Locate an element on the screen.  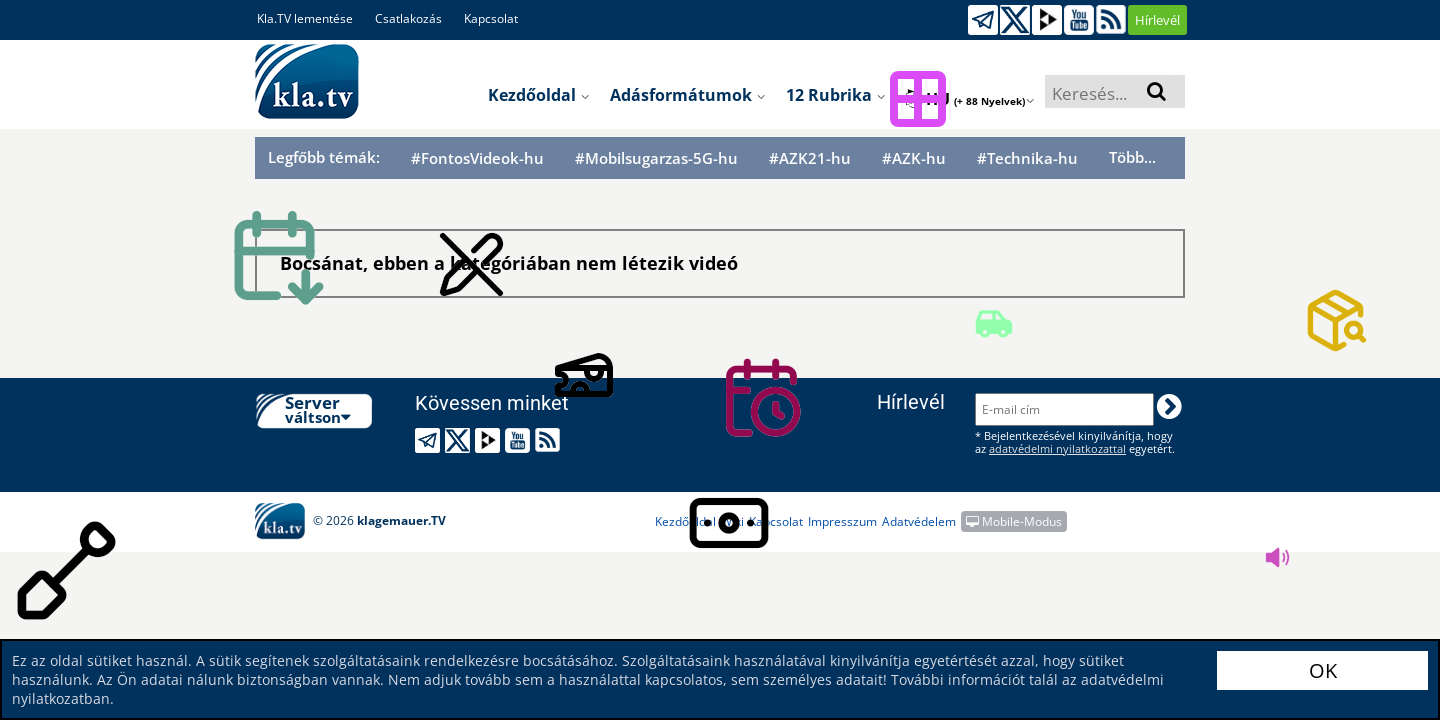
adjust audio volume is located at coordinates (1277, 557).